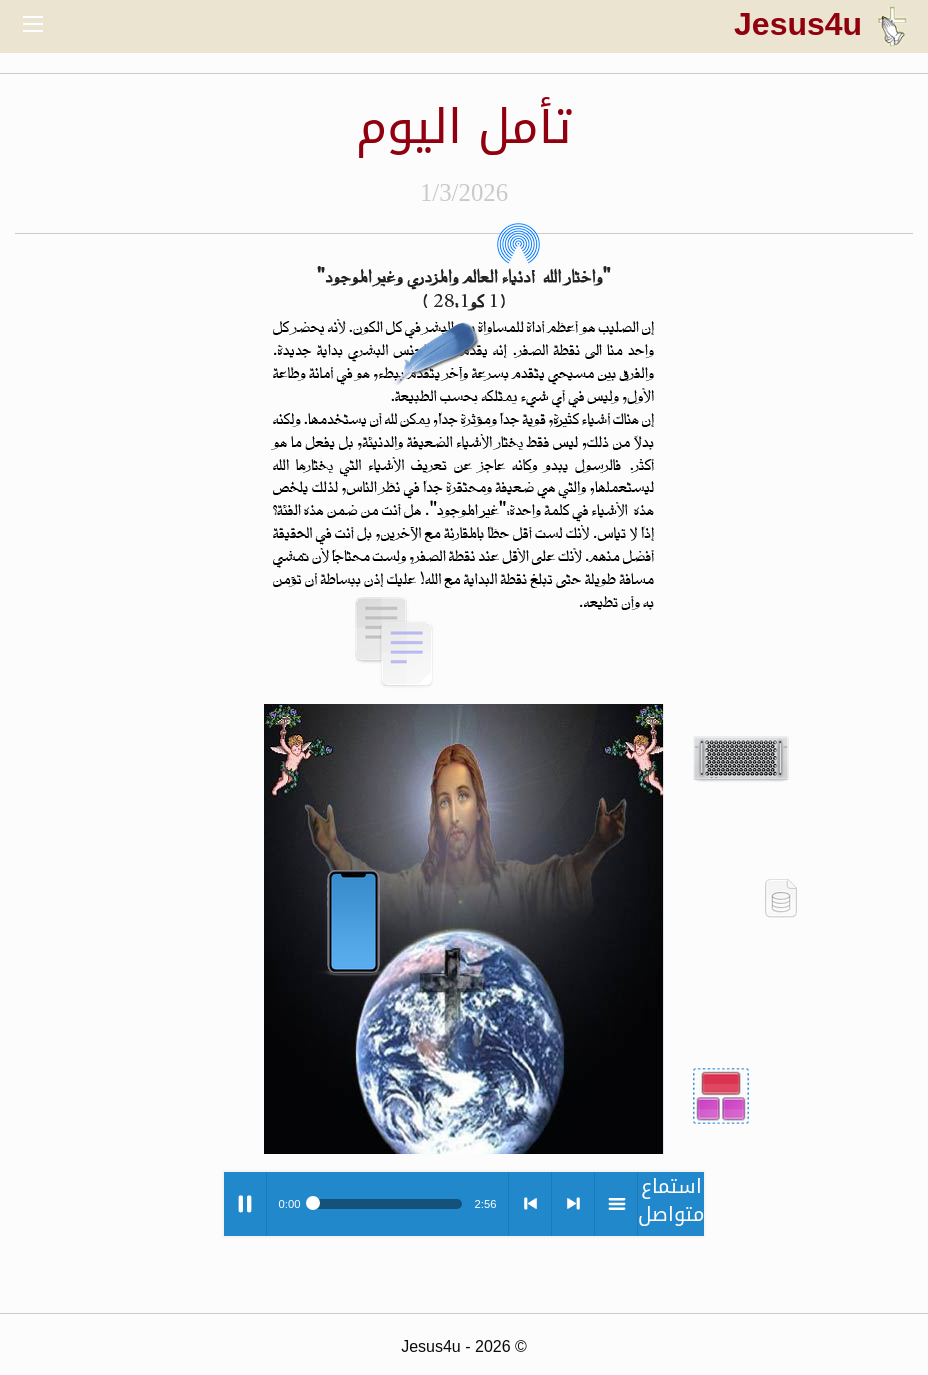 This screenshot has width=928, height=1375. What do you see at coordinates (394, 641) in the screenshot?
I see `copy selected content to clipboard` at bounding box center [394, 641].